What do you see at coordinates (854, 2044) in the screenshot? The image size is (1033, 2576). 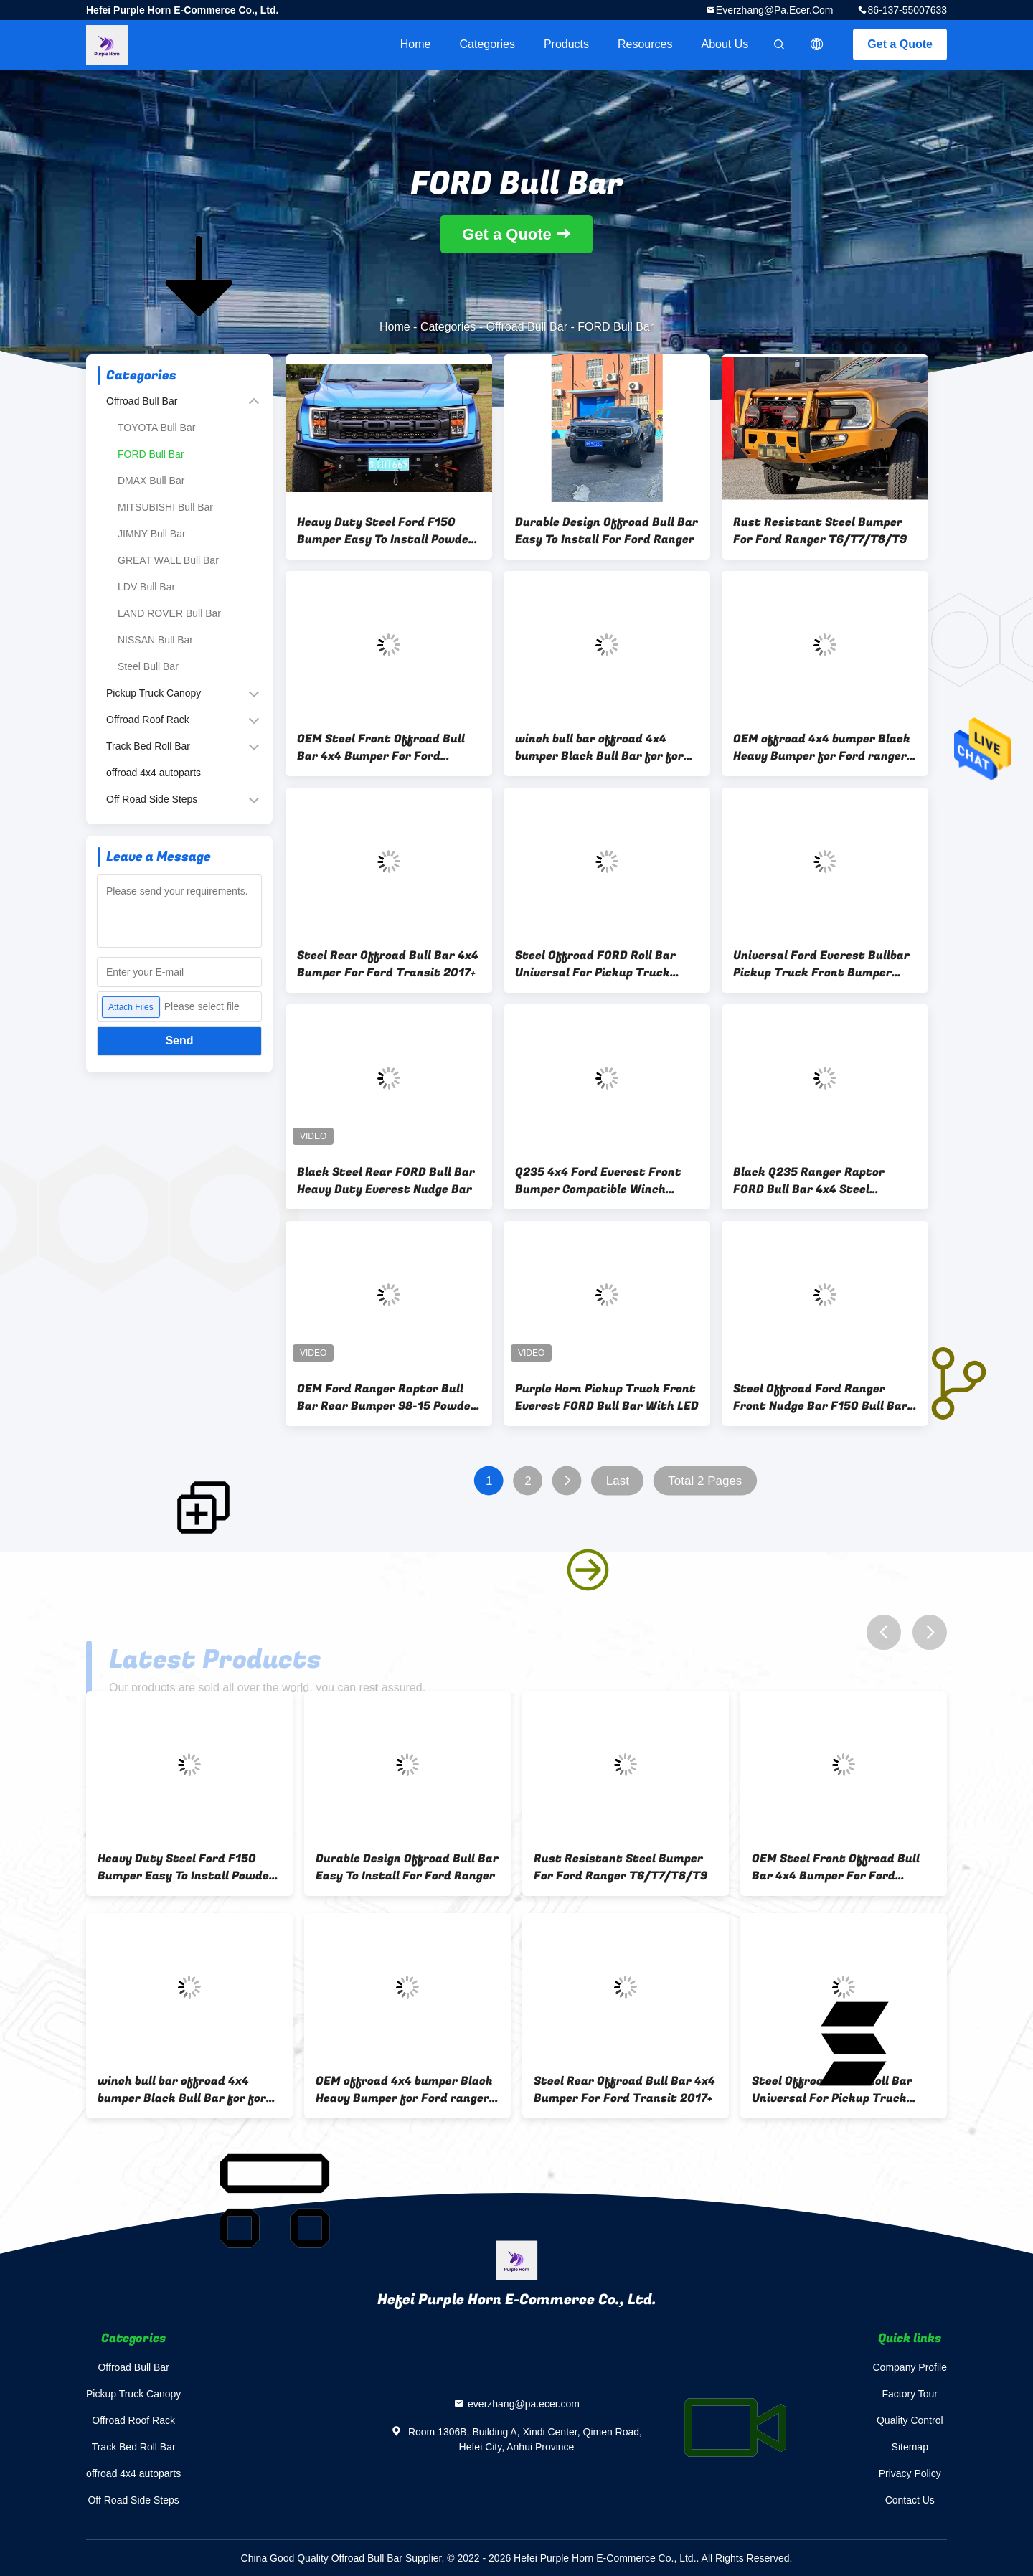 I see `view stacked layers or map overlays` at bounding box center [854, 2044].